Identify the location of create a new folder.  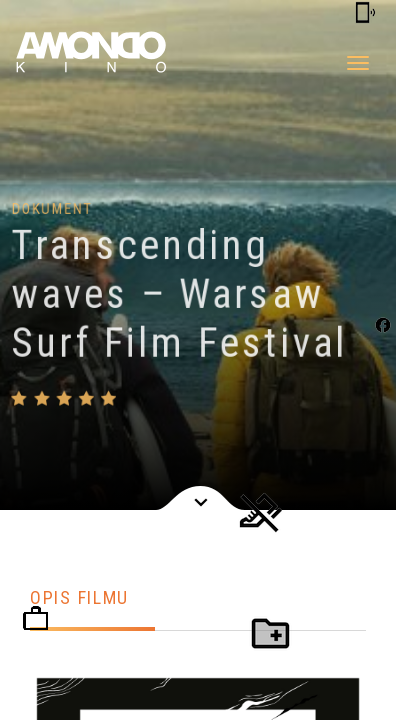
(270, 633).